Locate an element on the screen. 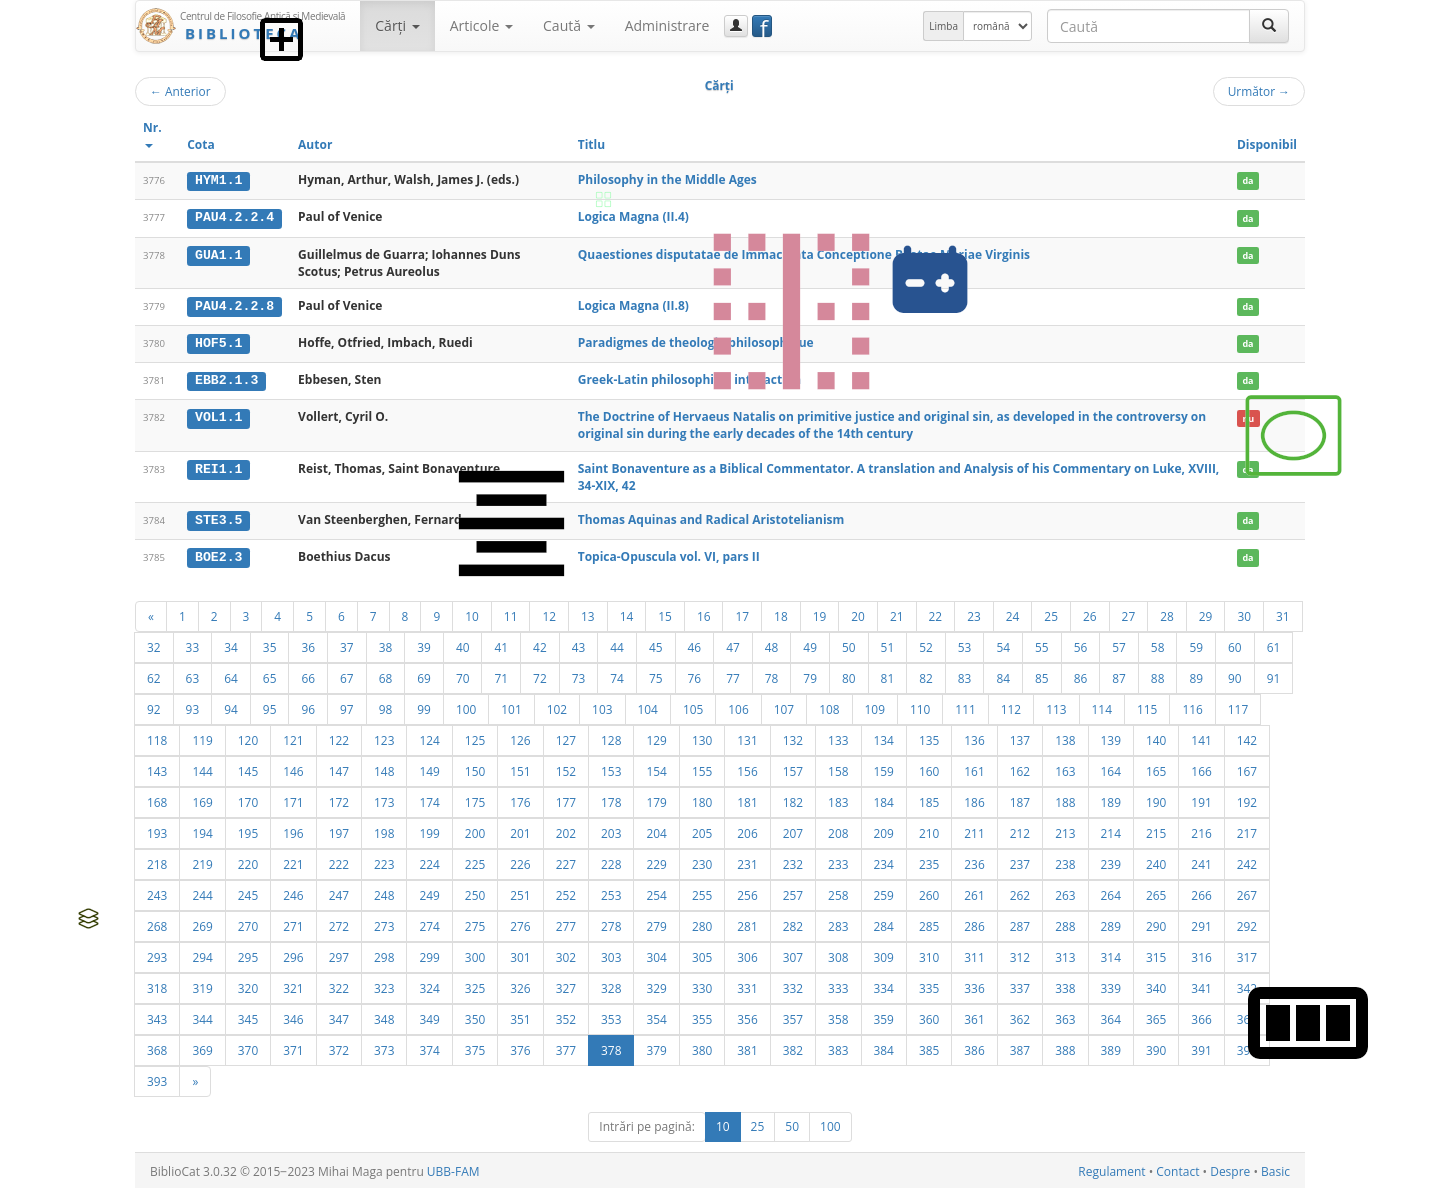 The image size is (1440, 1188). add a vertical border to selected cells is located at coordinates (791, 311).